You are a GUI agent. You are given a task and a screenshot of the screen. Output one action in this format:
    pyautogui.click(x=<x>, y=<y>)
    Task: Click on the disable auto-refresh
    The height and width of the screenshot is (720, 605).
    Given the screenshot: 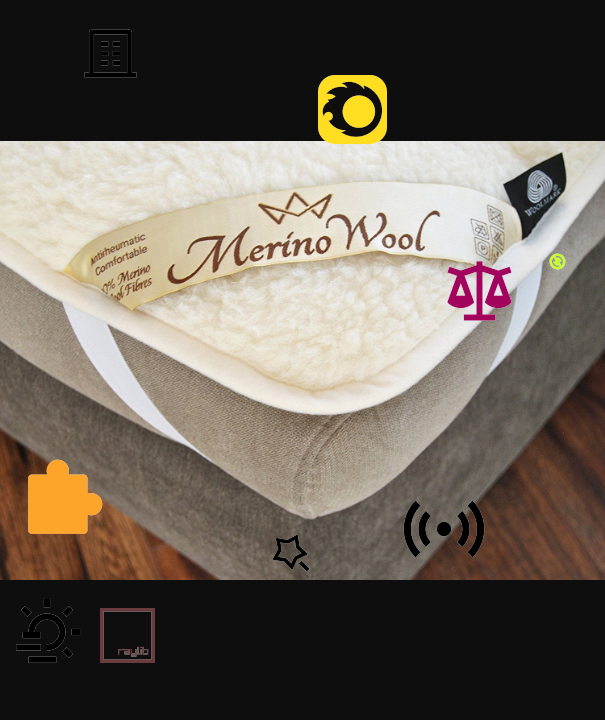 What is the action you would take?
    pyautogui.click(x=557, y=261)
    